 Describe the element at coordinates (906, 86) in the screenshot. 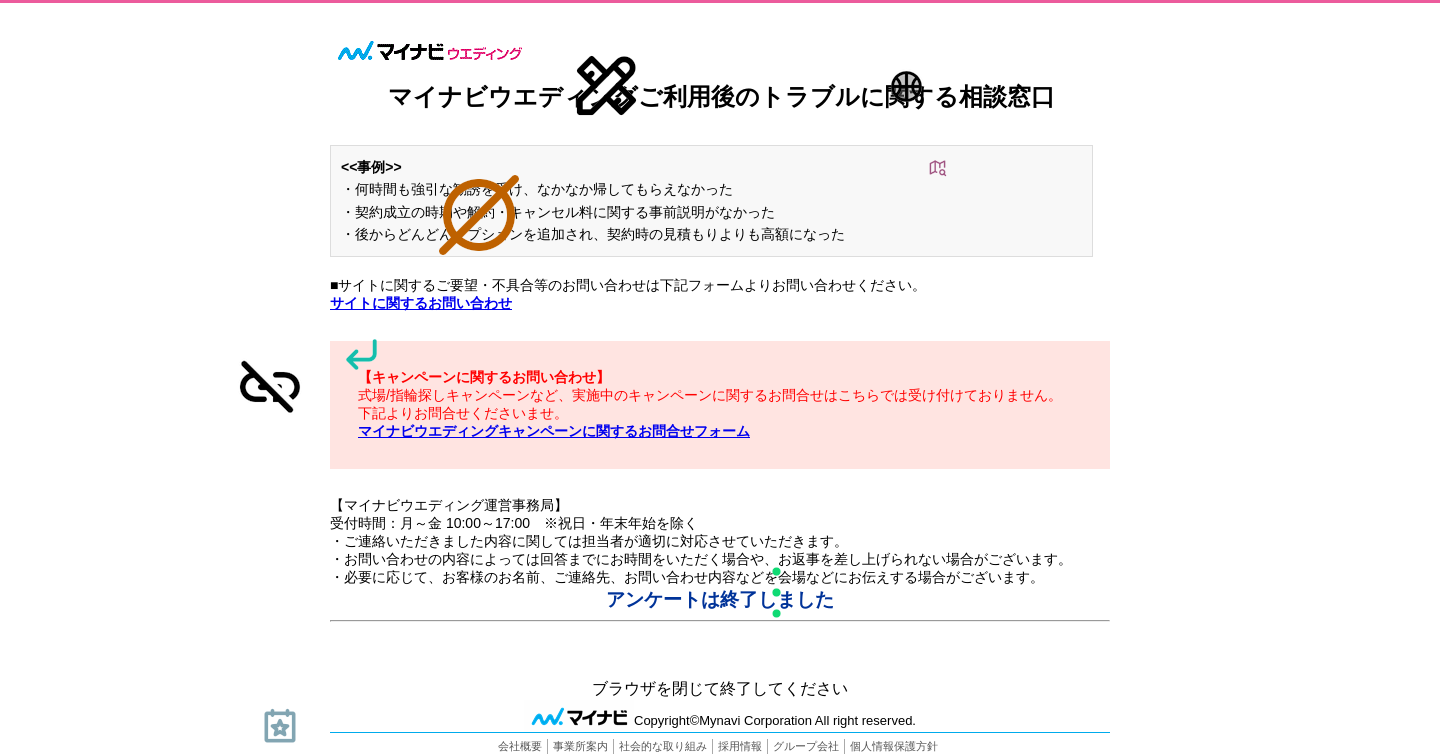

I see `access basketball or sports content` at that location.